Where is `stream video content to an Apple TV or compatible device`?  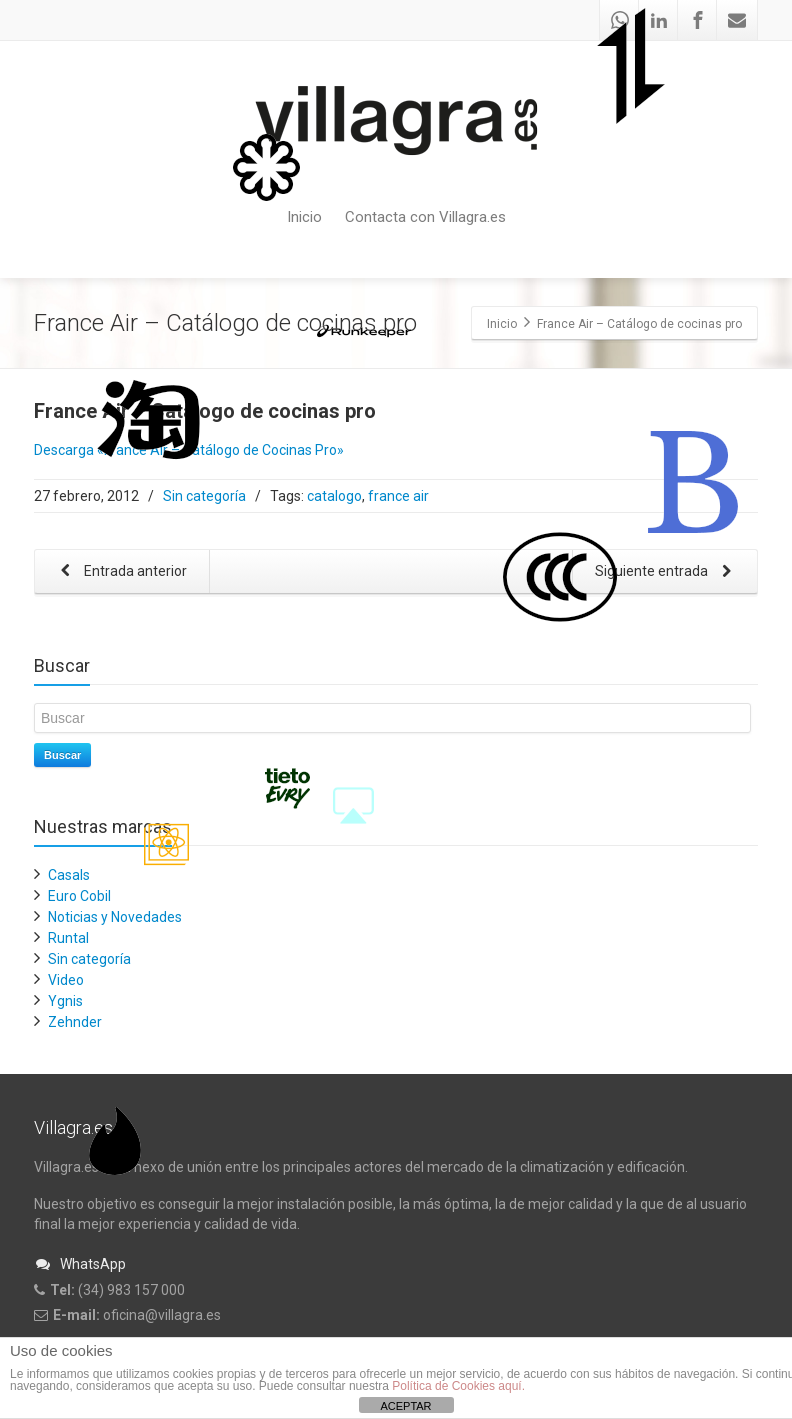
stream video content to an Apple TV or compatible device is located at coordinates (353, 805).